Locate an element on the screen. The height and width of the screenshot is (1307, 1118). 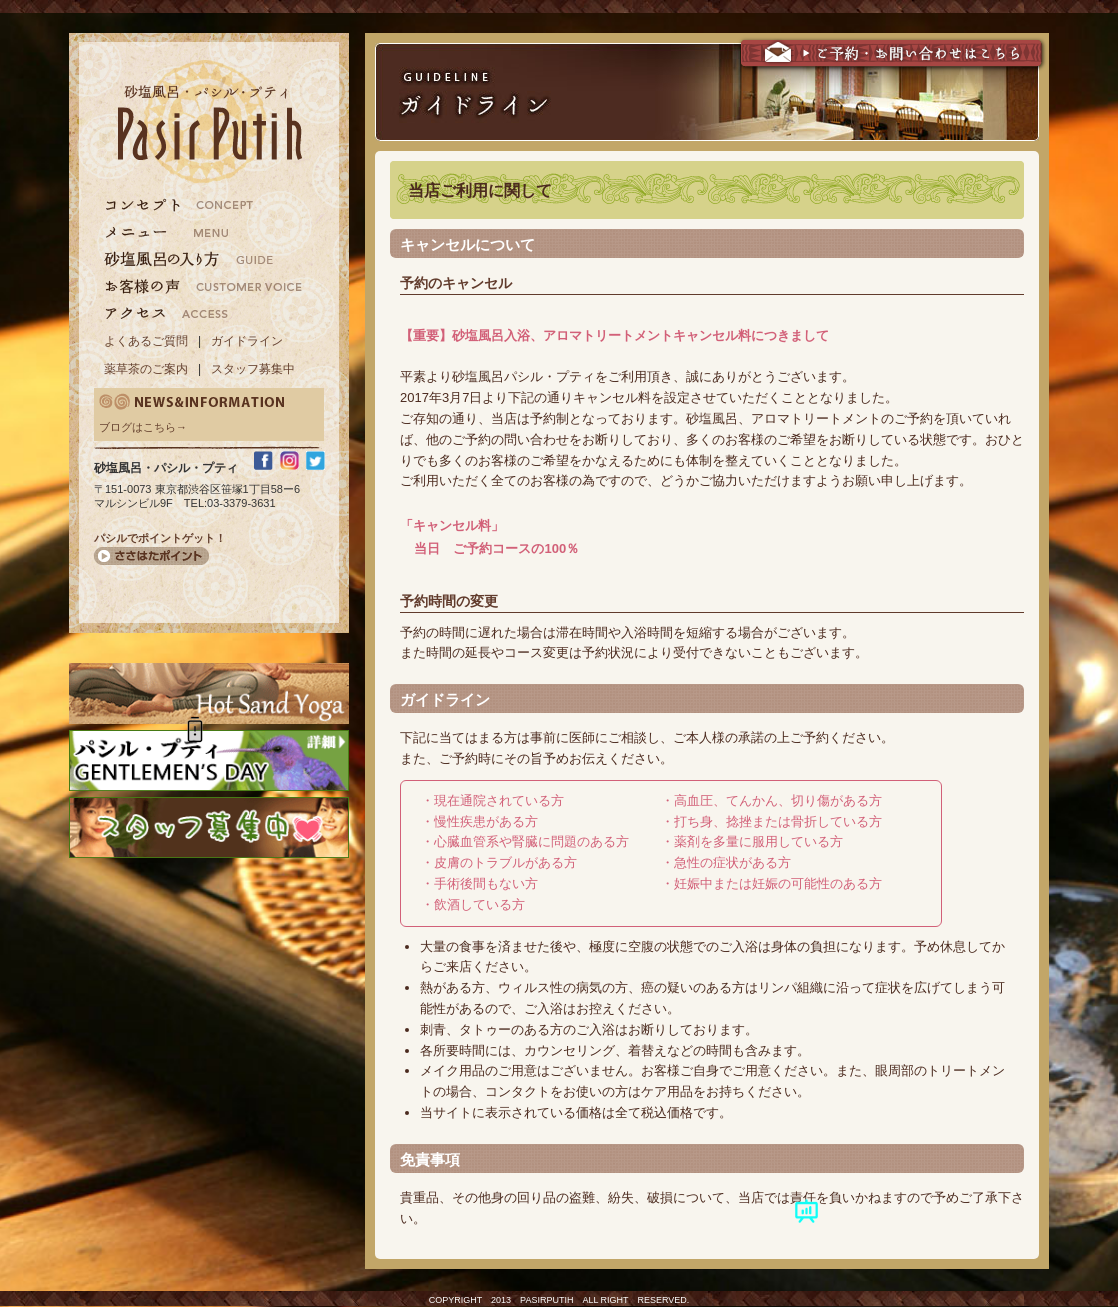
view presentation with chart data is located at coordinates (806, 1211).